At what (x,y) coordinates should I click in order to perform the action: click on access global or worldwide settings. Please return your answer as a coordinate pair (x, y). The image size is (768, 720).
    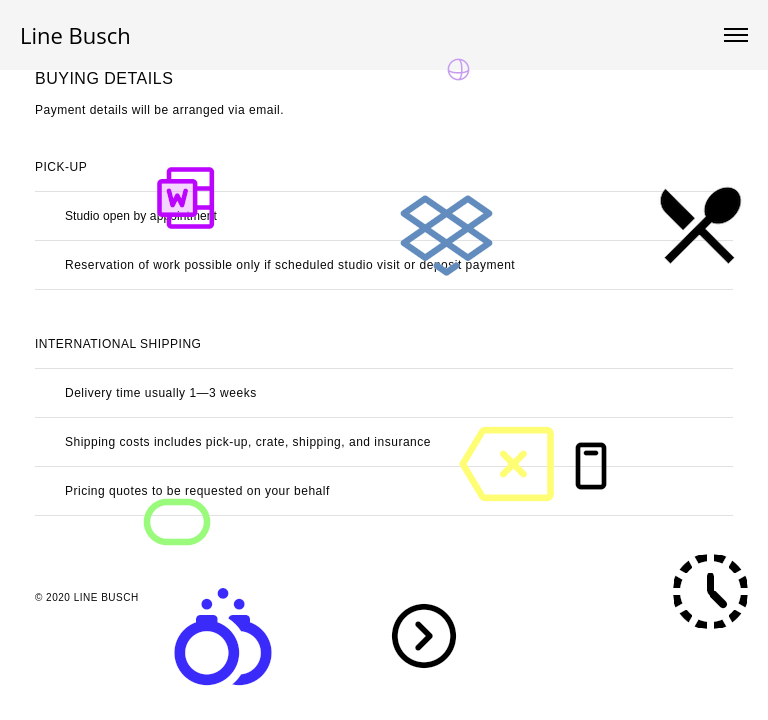
    Looking at the image, I should click on (458, 69).